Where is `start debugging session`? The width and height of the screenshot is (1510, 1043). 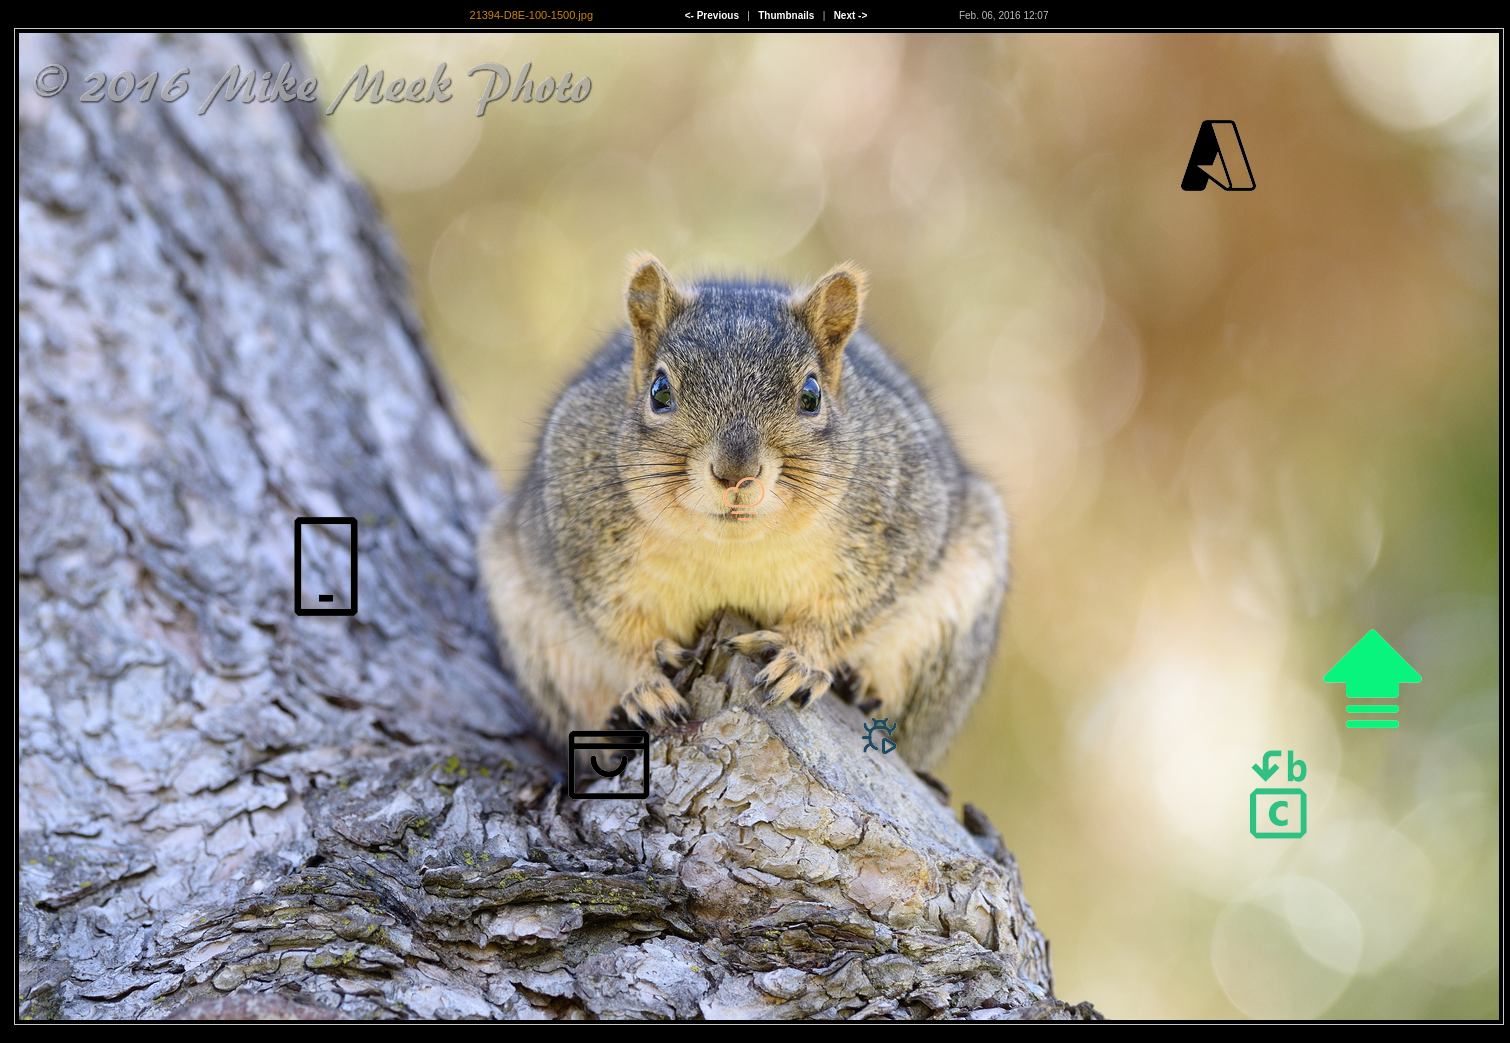 start debugging session is located at coordinates (880, 736).